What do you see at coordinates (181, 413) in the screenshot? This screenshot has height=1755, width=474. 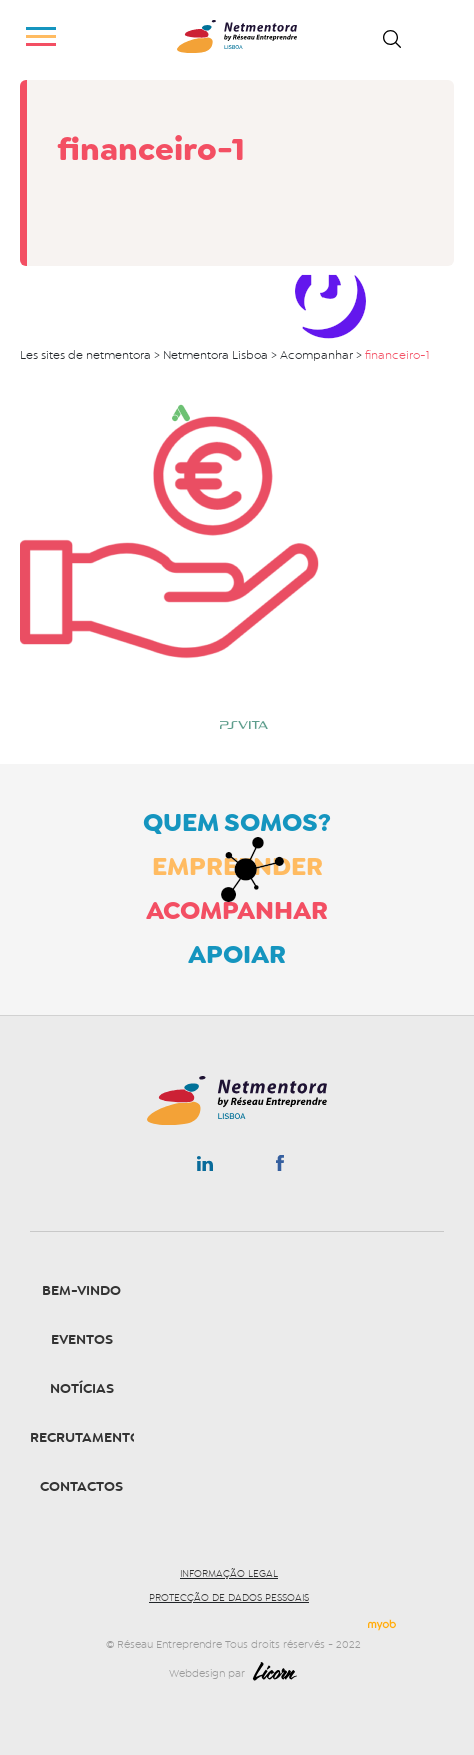 I see `access google ads dashboard` at bounding box center [181, 413].